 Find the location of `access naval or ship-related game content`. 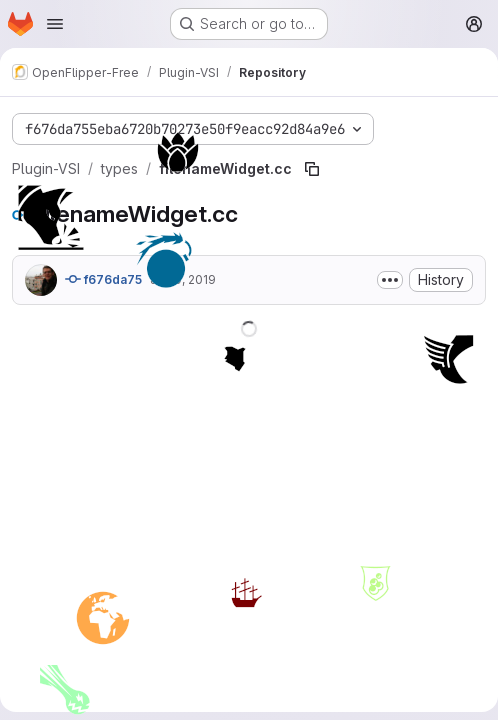

access naval or ship-related game content is located at coordinates (246, 593).